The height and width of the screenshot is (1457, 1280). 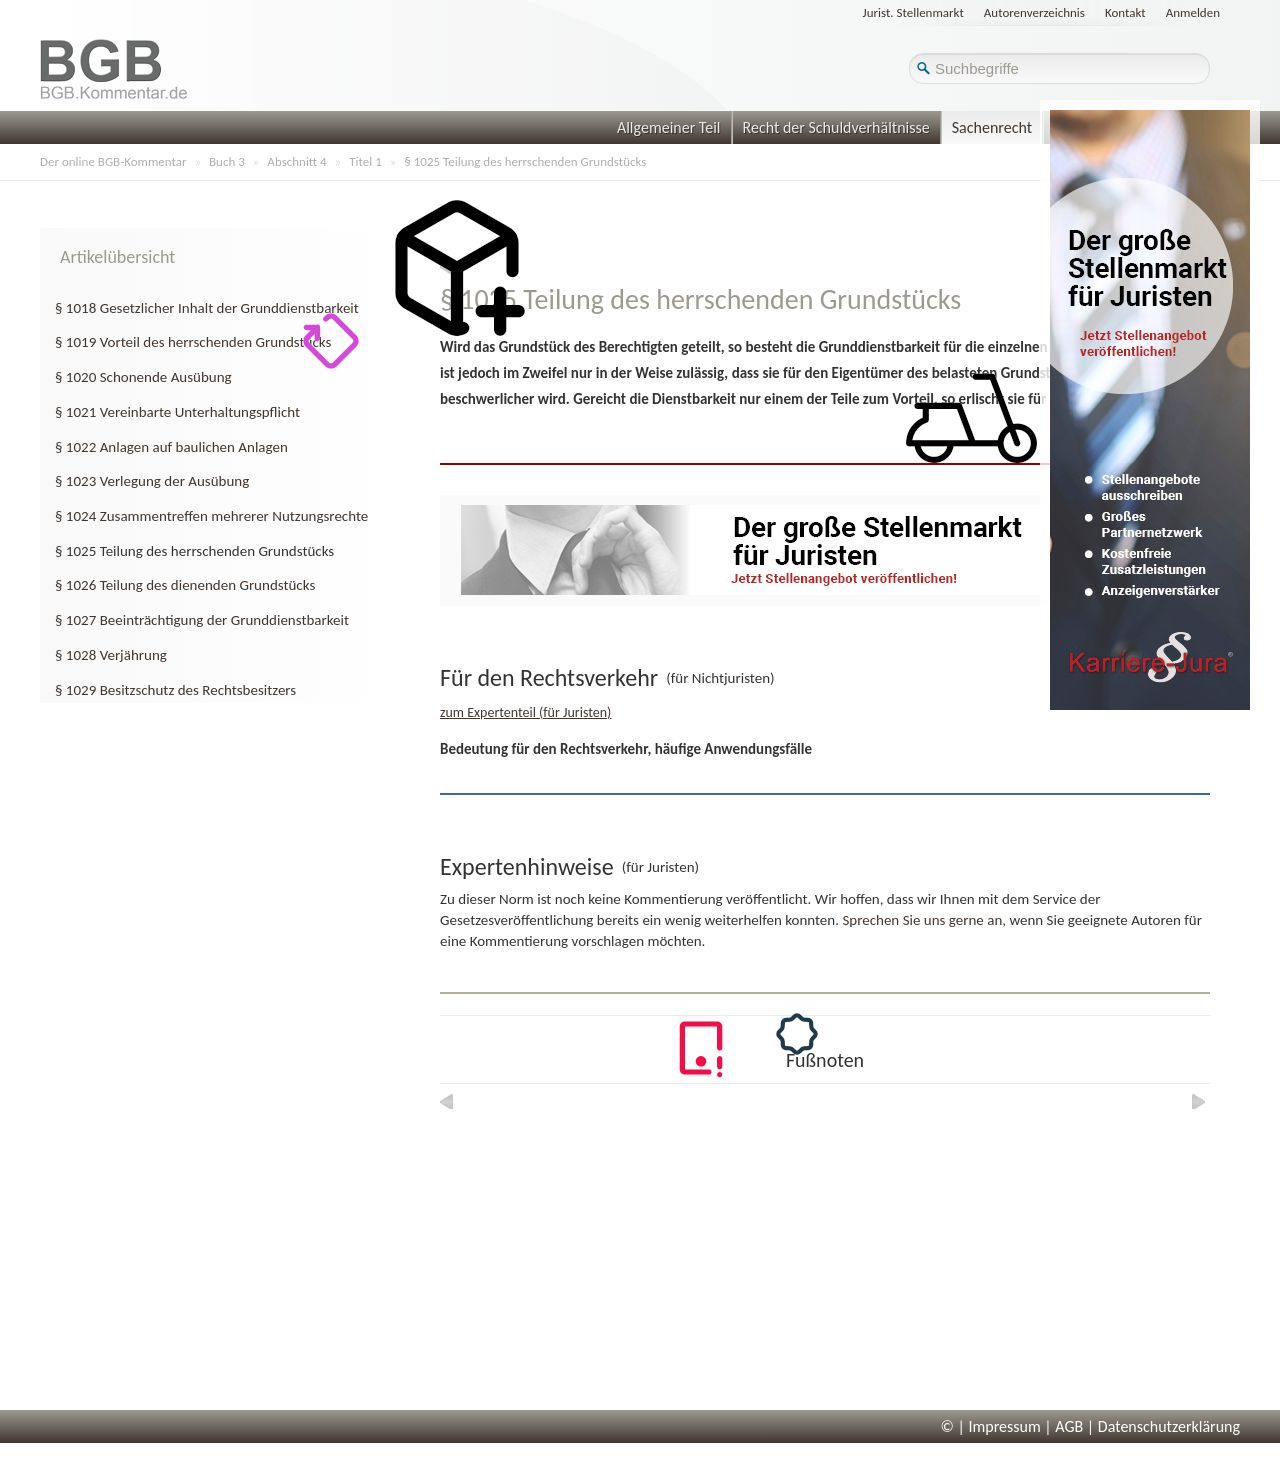 I want to click on rotate image or element, so click(x=331, y=341).